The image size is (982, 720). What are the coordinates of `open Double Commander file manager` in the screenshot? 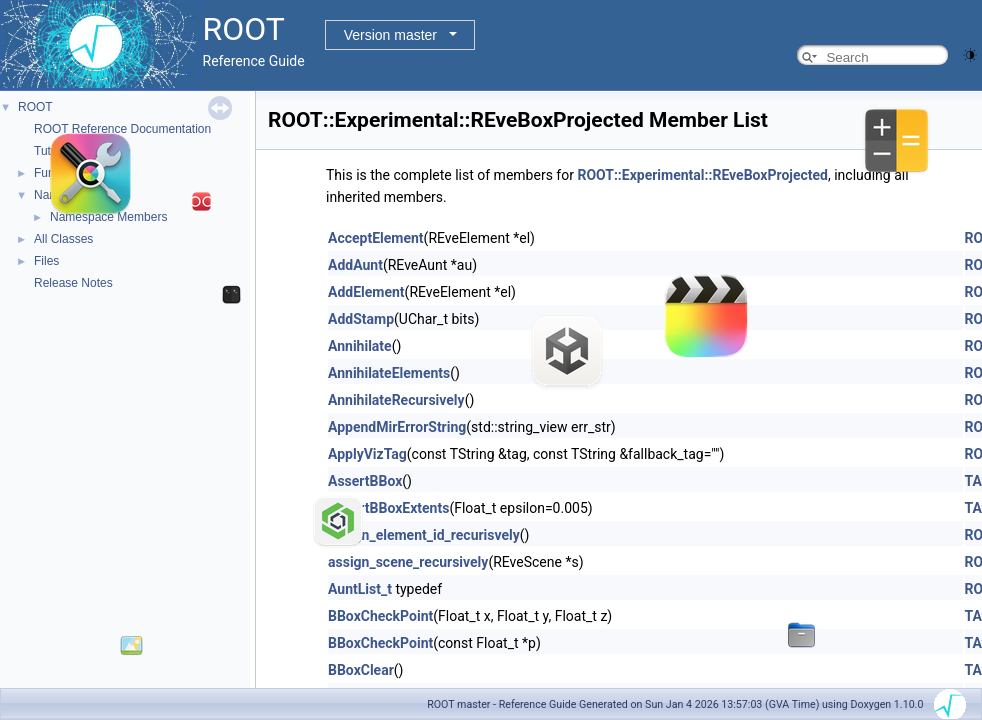 It's located at (201, 201).